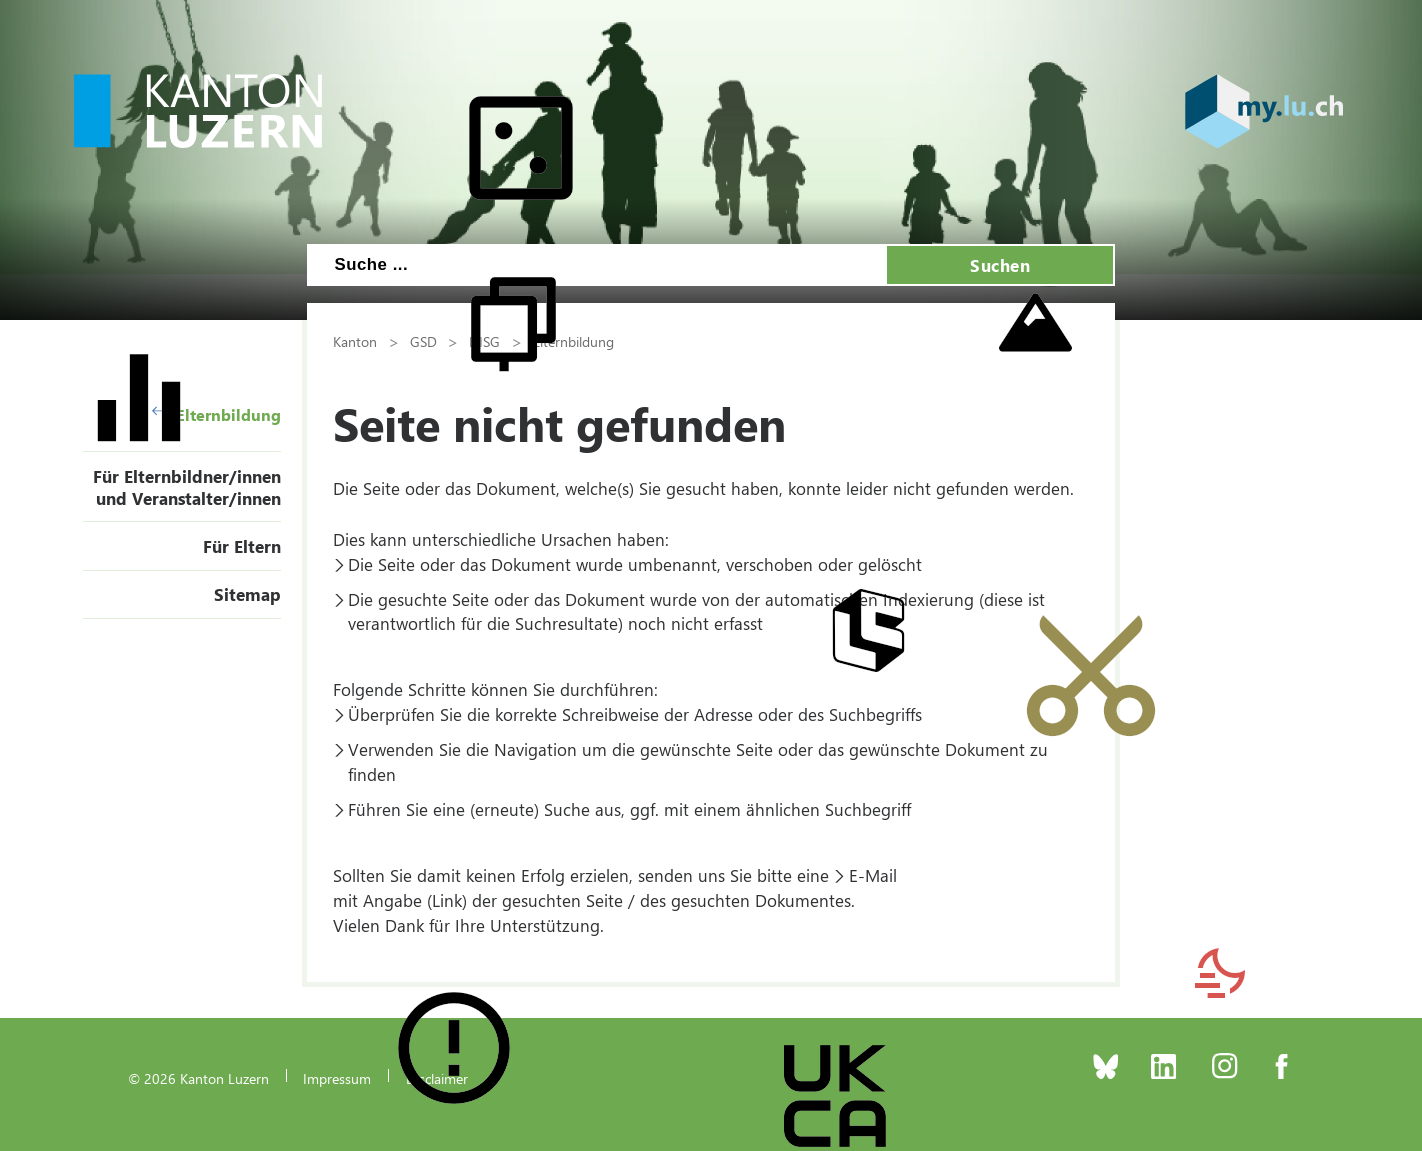 This screenshot has height=1151, width=1422. I want to click on snowpack javascript build tool logo, so click(1035, 322).